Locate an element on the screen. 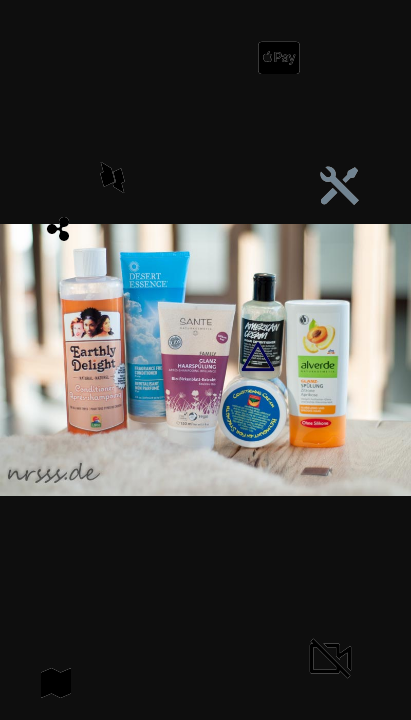 The image size is (411, 720). open map view is located at coordinates (56, 683).